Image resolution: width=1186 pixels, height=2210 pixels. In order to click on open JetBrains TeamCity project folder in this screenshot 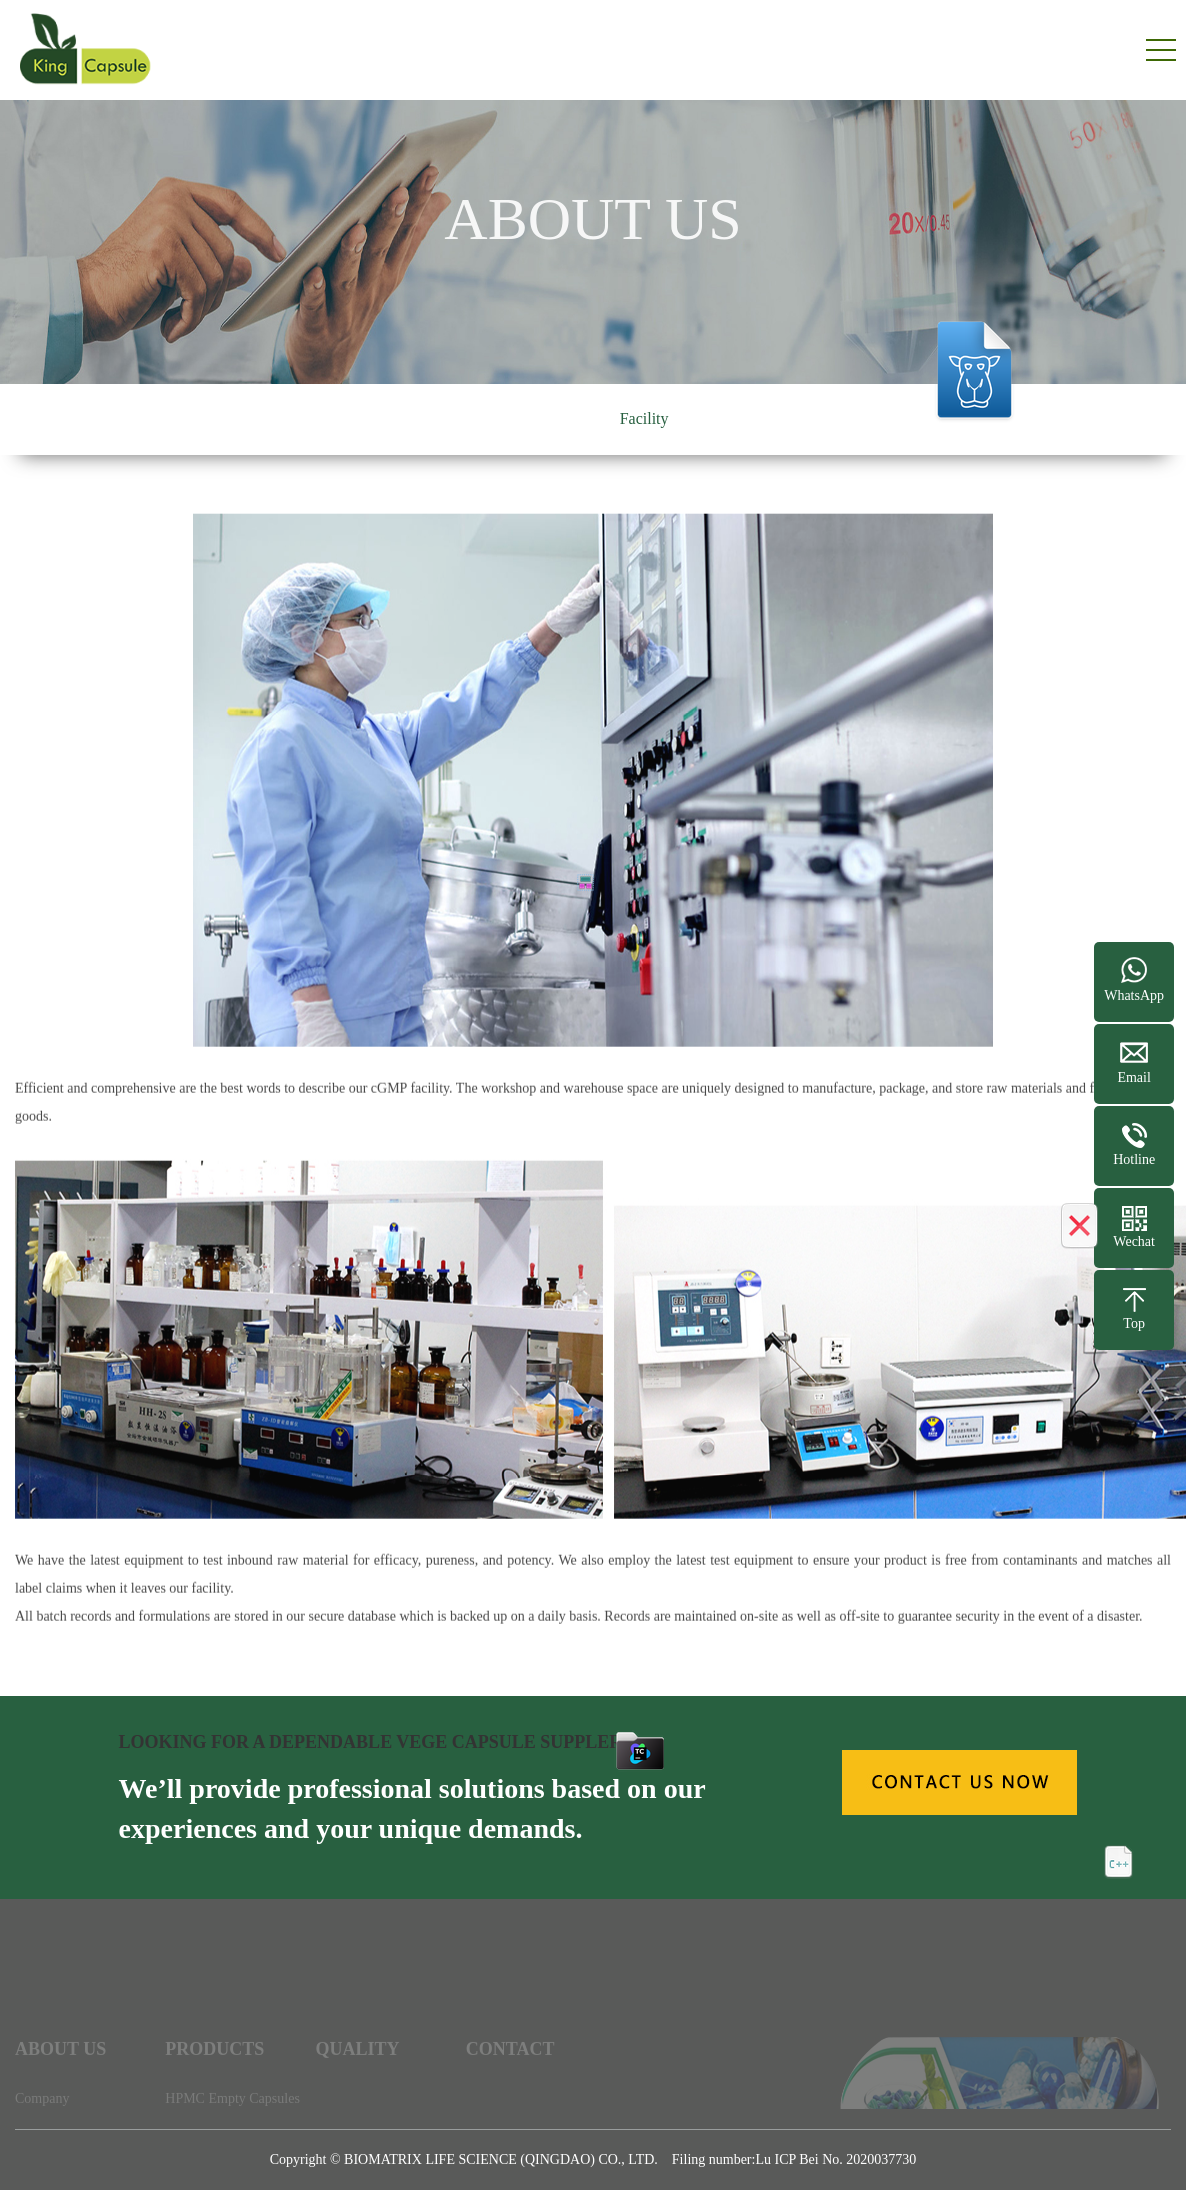, I will do `click(640, 1752)`.